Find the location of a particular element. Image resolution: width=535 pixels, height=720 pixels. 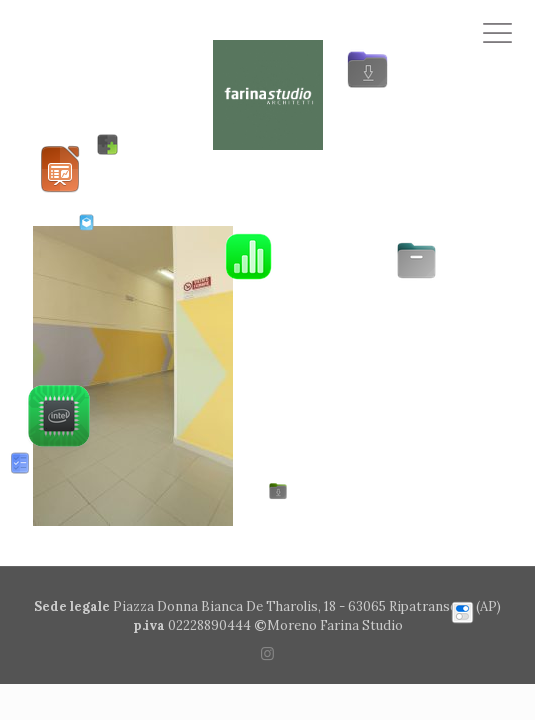

open the file manager app is located at coordinates (416, 260).